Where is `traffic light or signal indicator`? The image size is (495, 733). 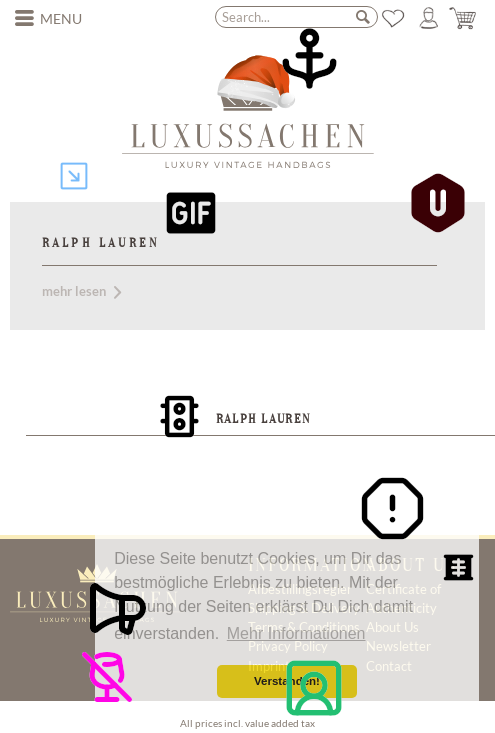 traffic light or signal indicator is located at coordinates (179, 416).